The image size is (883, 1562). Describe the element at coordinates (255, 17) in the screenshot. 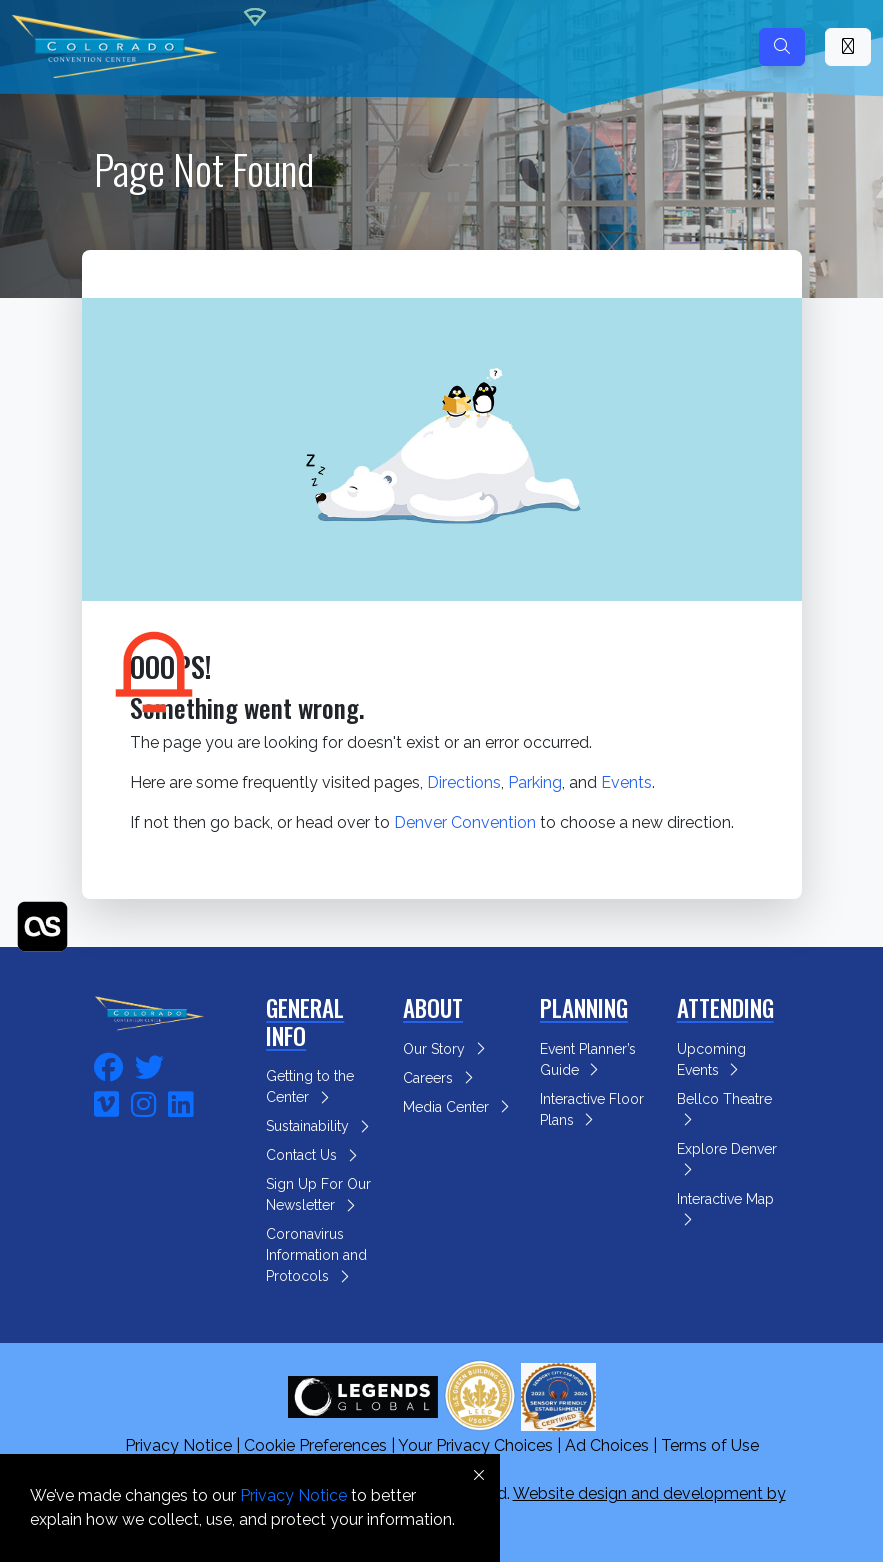

I see `indicates weak wifi signal strength` at that location.